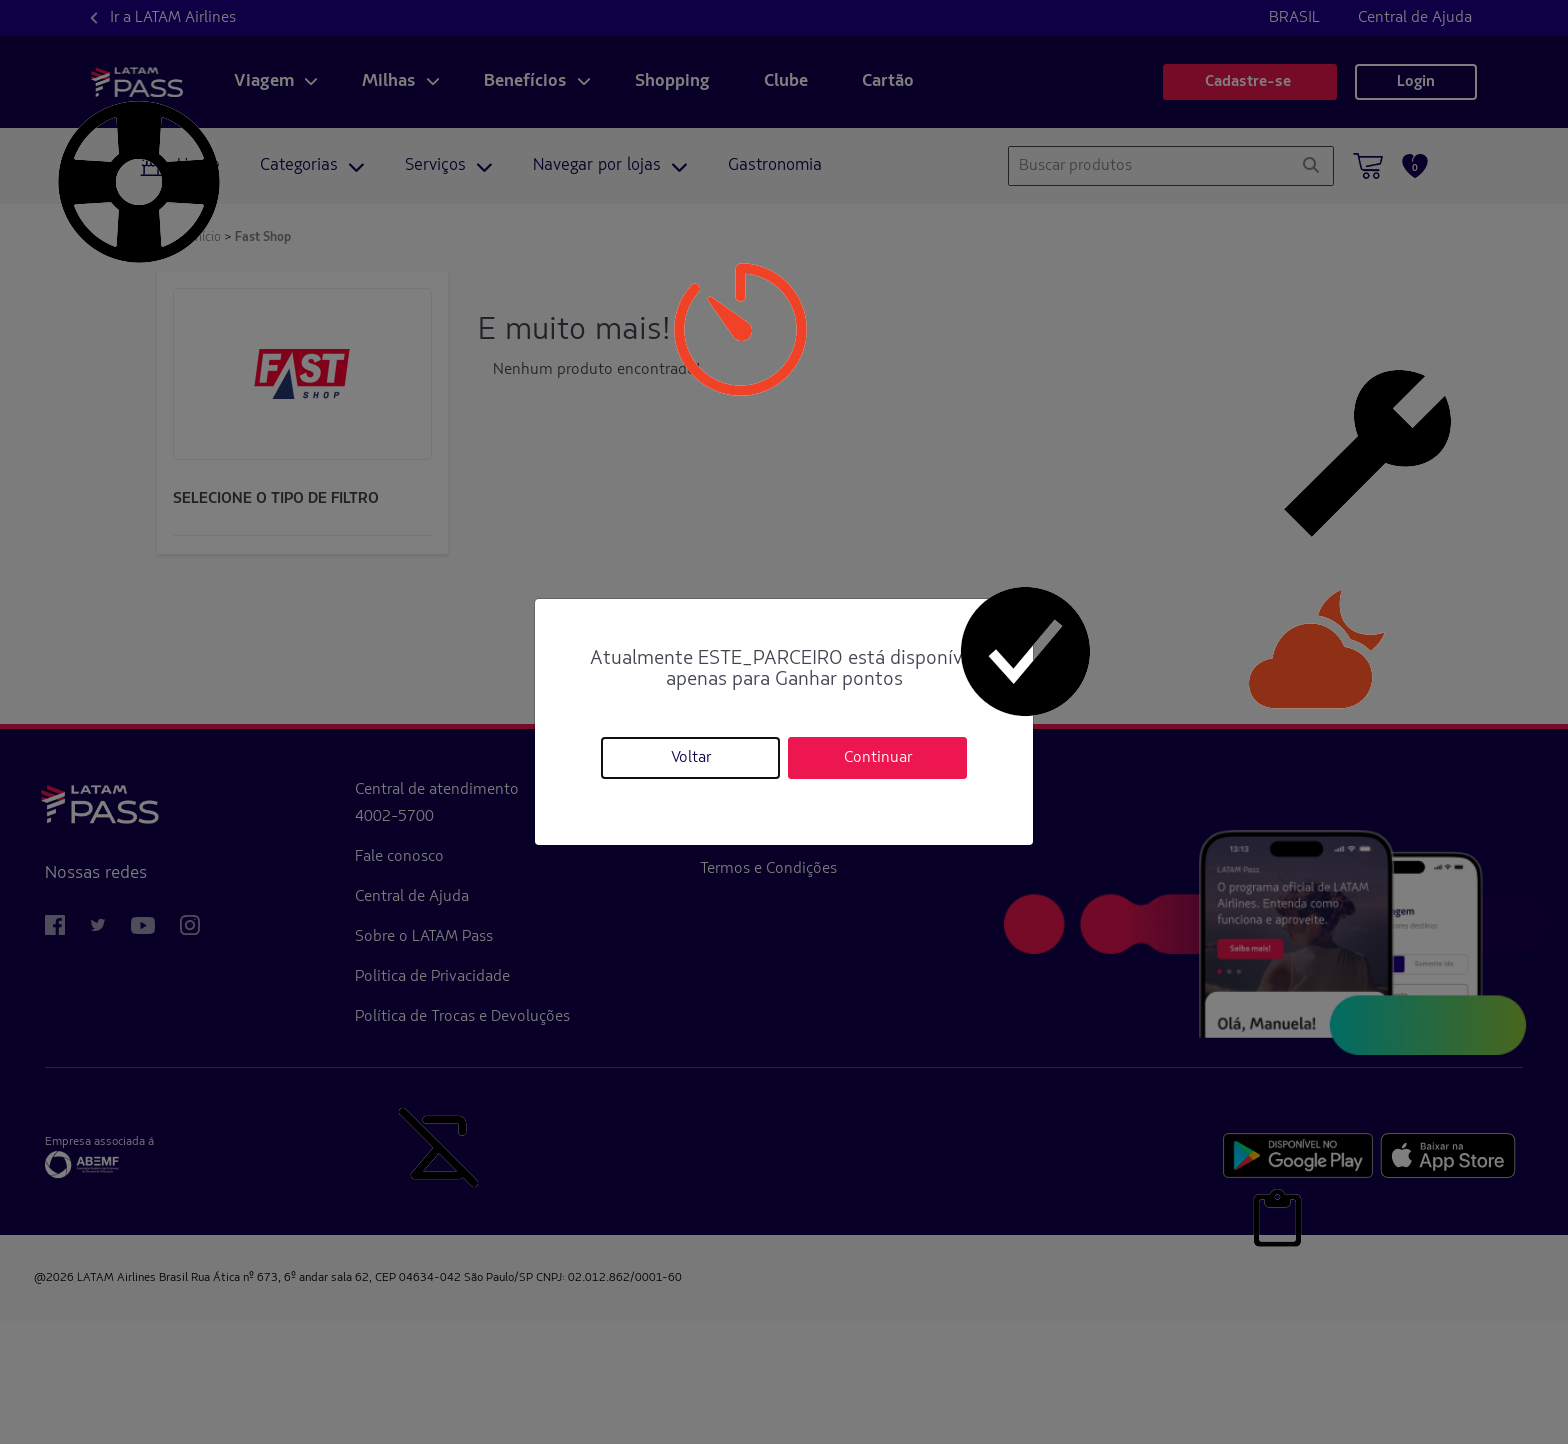 The width and height of the screenshot is (1568, 1444). I want to click on indicates a completed or successful action, so click(1025, 651).